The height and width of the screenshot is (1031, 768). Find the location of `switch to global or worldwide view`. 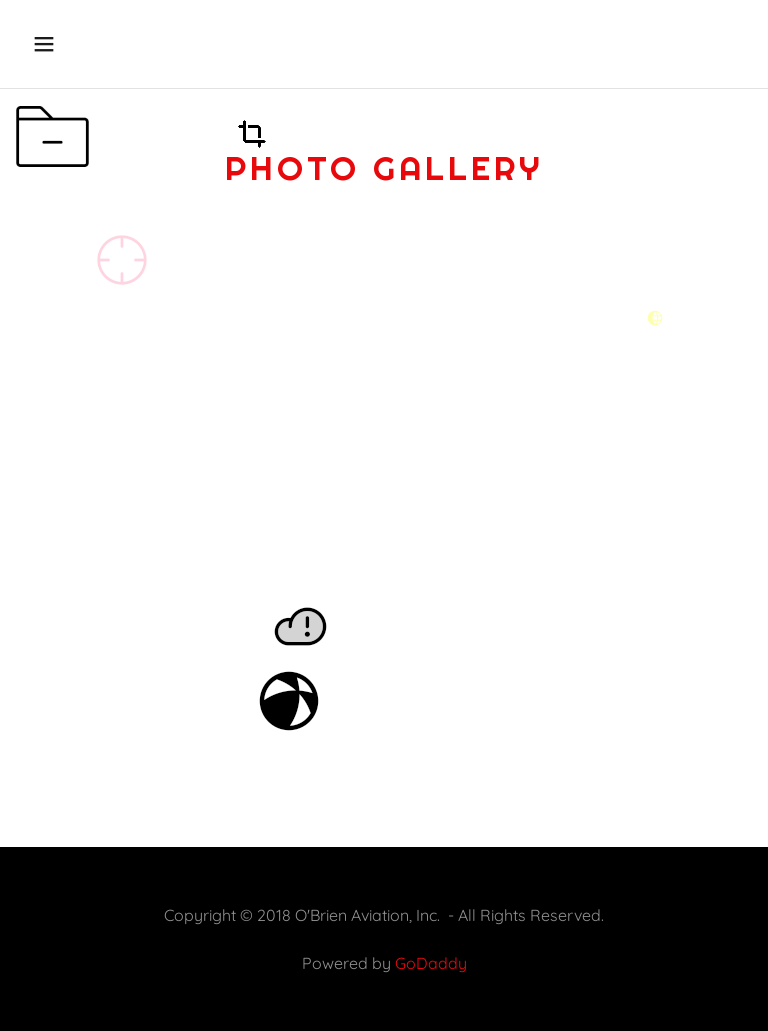

switch to global or worldwide view is located at coordinates (655, 318).